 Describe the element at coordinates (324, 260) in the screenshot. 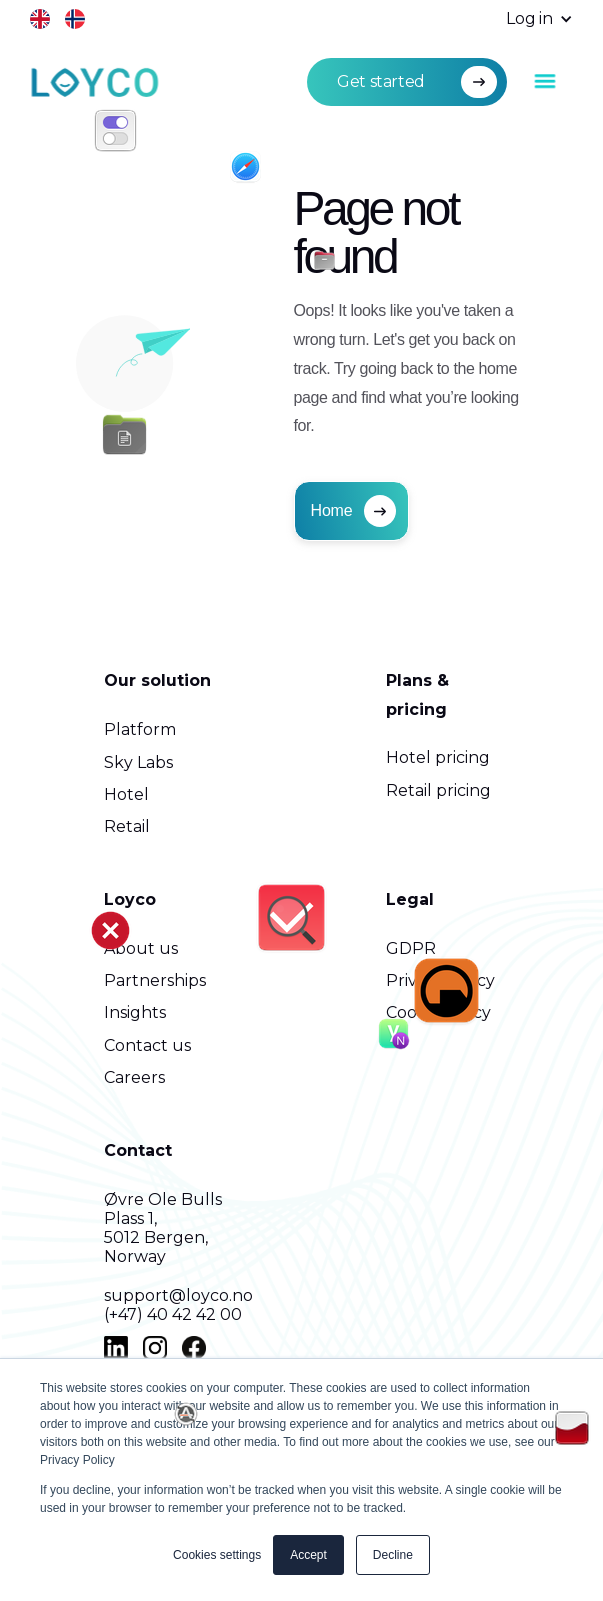

I see `open the file manager application` at that location.